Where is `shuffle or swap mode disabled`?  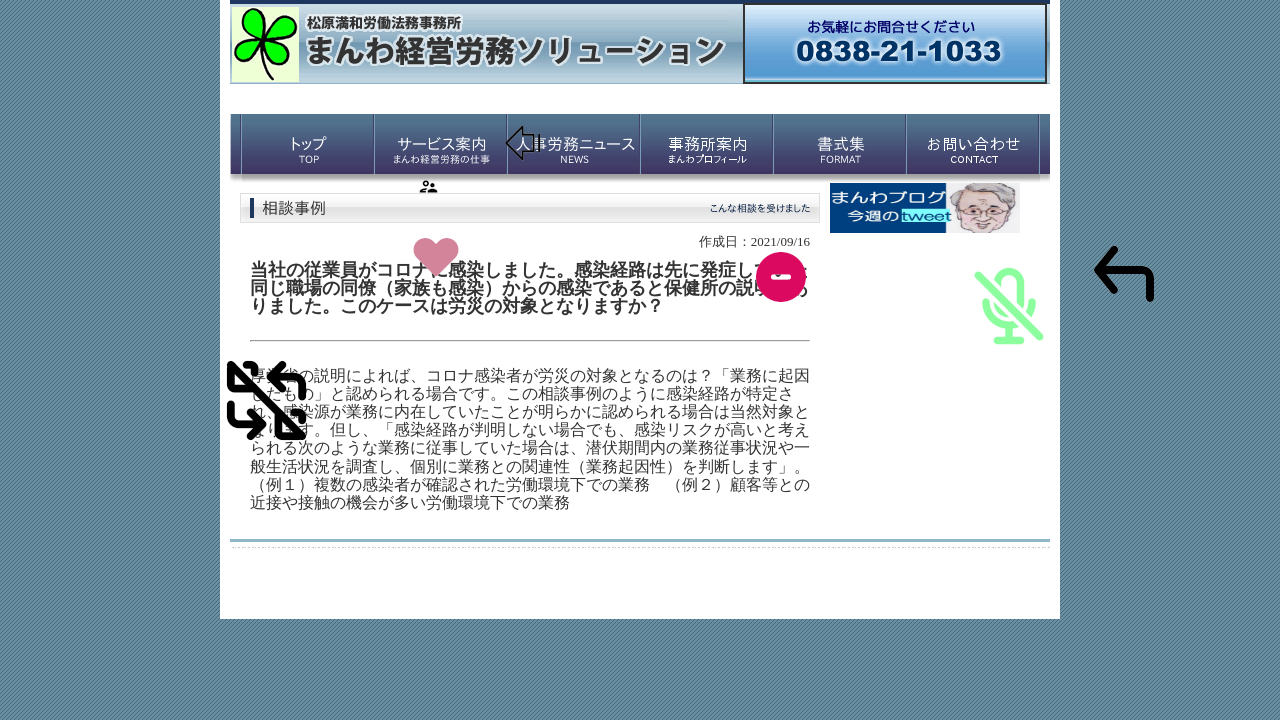
shuffle or swap mode disabled is located at coordinates (266, 400).